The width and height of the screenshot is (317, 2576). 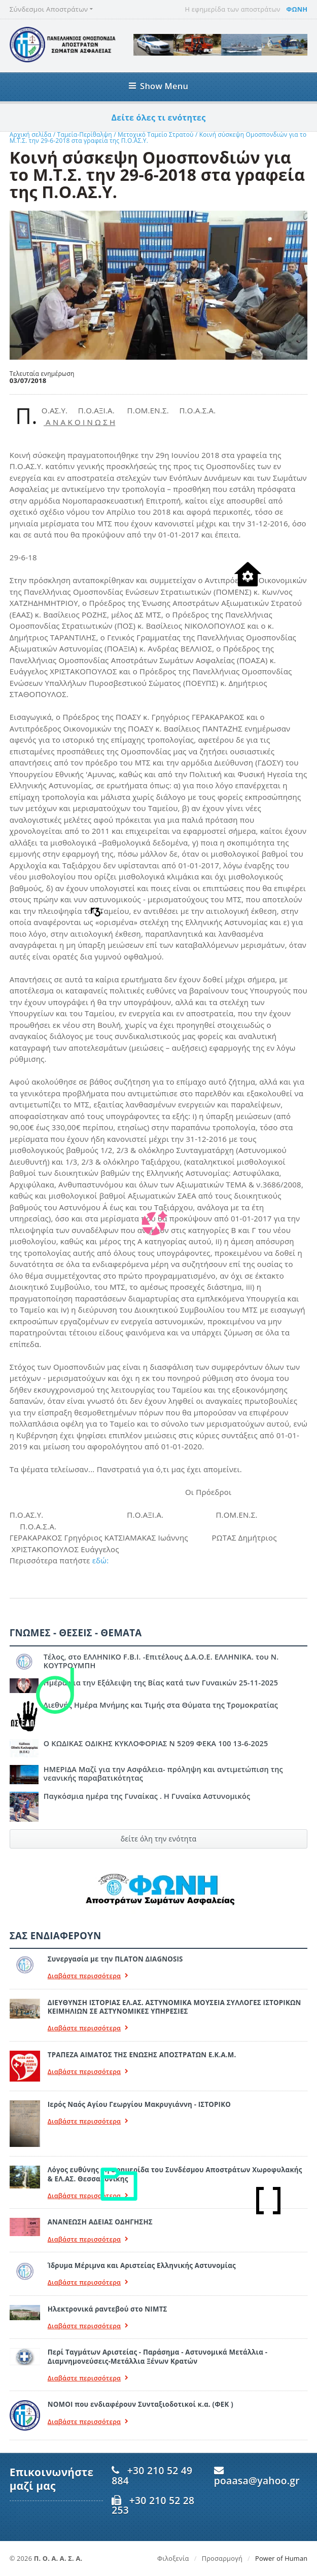 What do you see at coordinates (248, 575) in the screenshot?
I see `access home or house settings` at bounding box center [248, 575].